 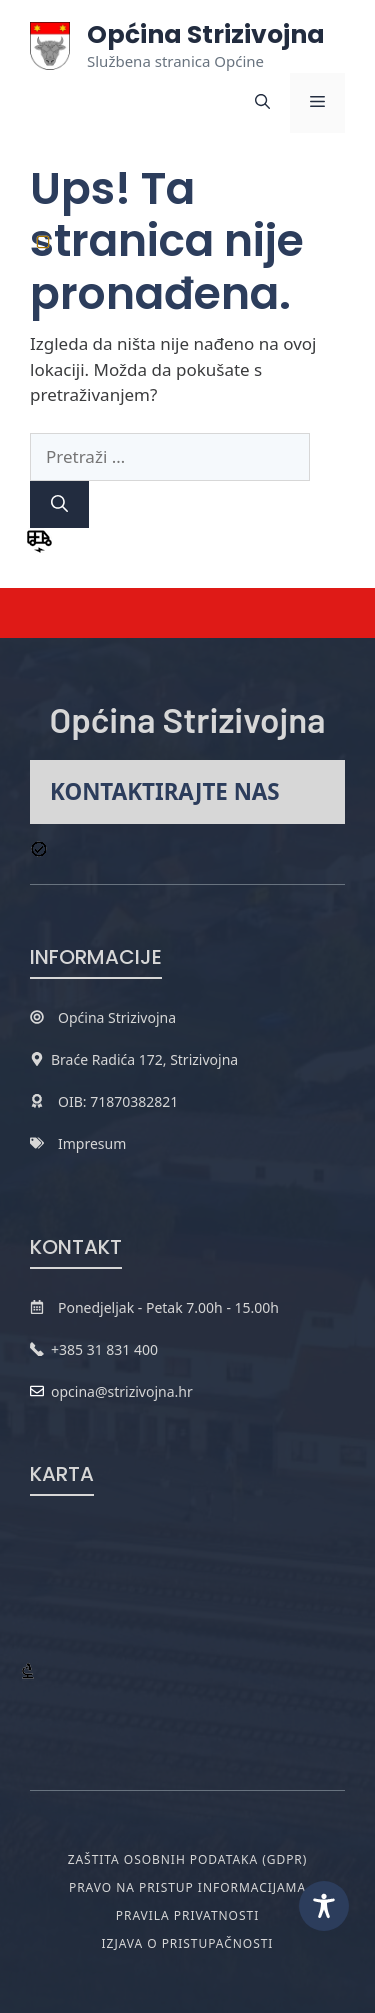 What do you see at coordinates (43, 242) in the screenshot?
I see `stop media playback` at bounding box center [43, 242].